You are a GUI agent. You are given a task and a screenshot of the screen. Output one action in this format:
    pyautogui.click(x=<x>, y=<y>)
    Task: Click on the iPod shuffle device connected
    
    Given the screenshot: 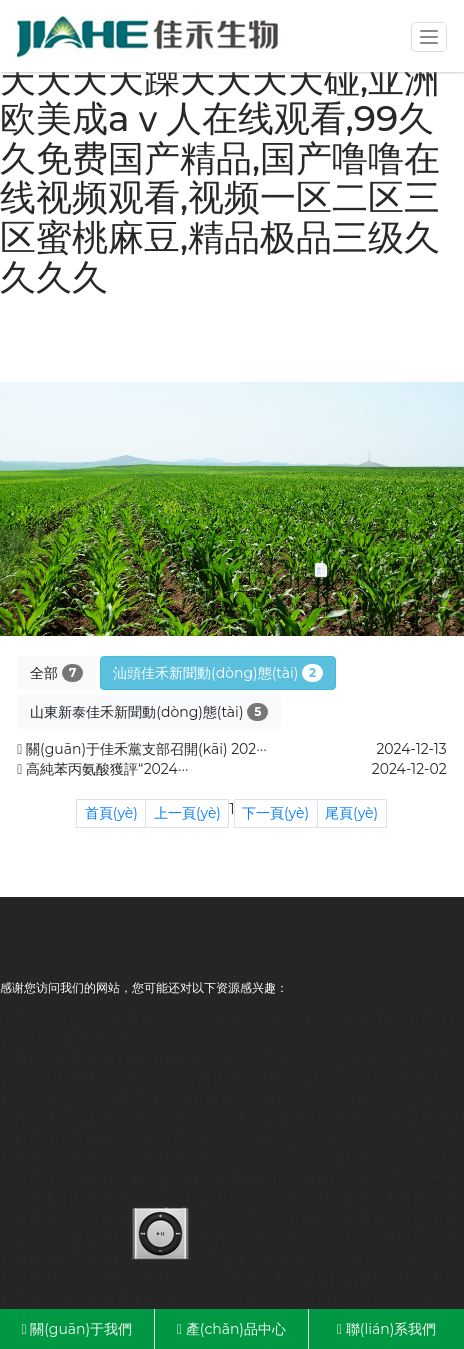 What is the action you would take?
    pyautogui.click(x=160, y=1233)
    